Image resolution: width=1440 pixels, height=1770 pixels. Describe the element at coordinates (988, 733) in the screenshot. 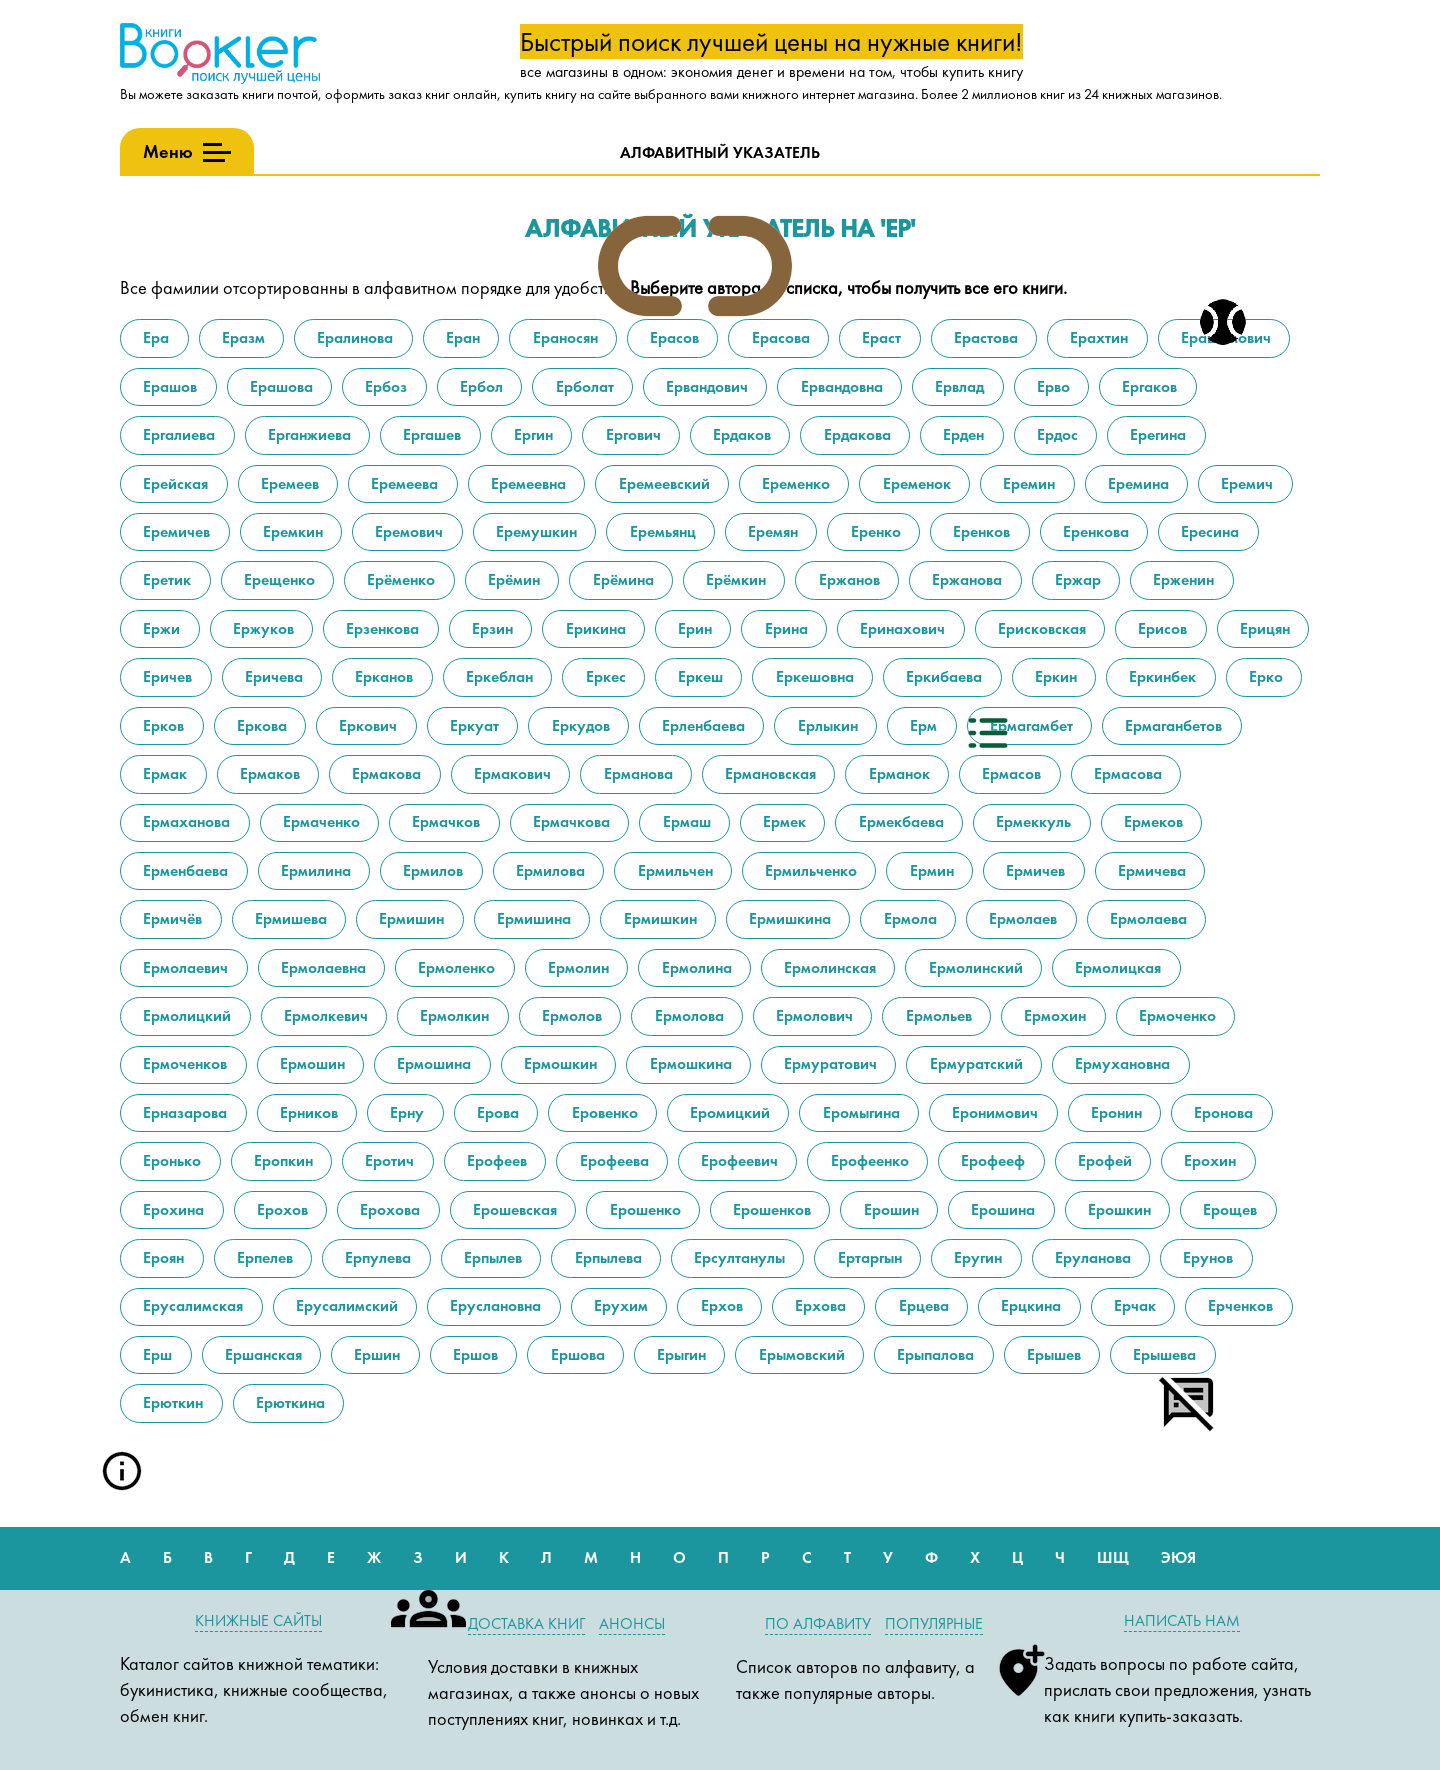

I see `view items in a list format` at that location.